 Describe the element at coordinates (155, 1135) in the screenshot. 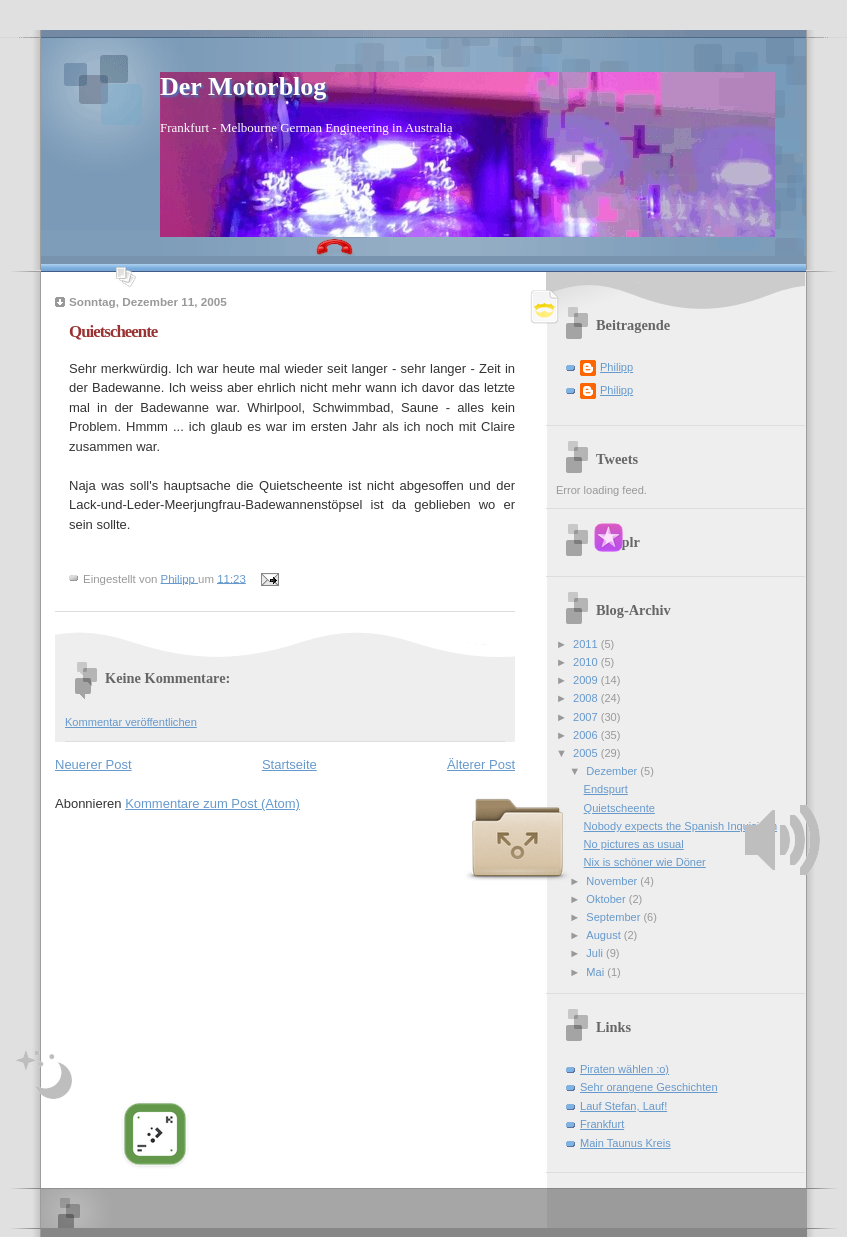

I see `access CPU and processor settings` at that location.